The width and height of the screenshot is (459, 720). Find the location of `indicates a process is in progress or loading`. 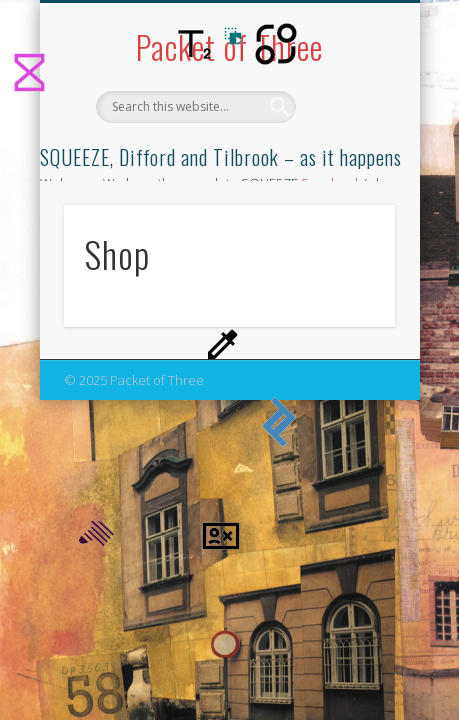

indicates a process is in progress or loading is located at coordinates (29, 72).